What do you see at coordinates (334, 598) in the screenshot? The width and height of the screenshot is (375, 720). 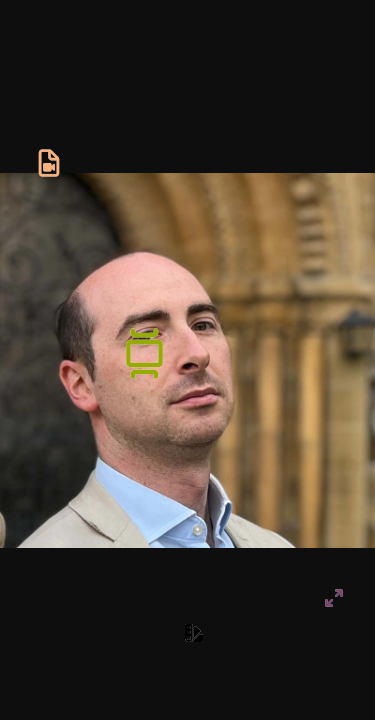 I see `expand to full screen` at bounding box center [334, 598].